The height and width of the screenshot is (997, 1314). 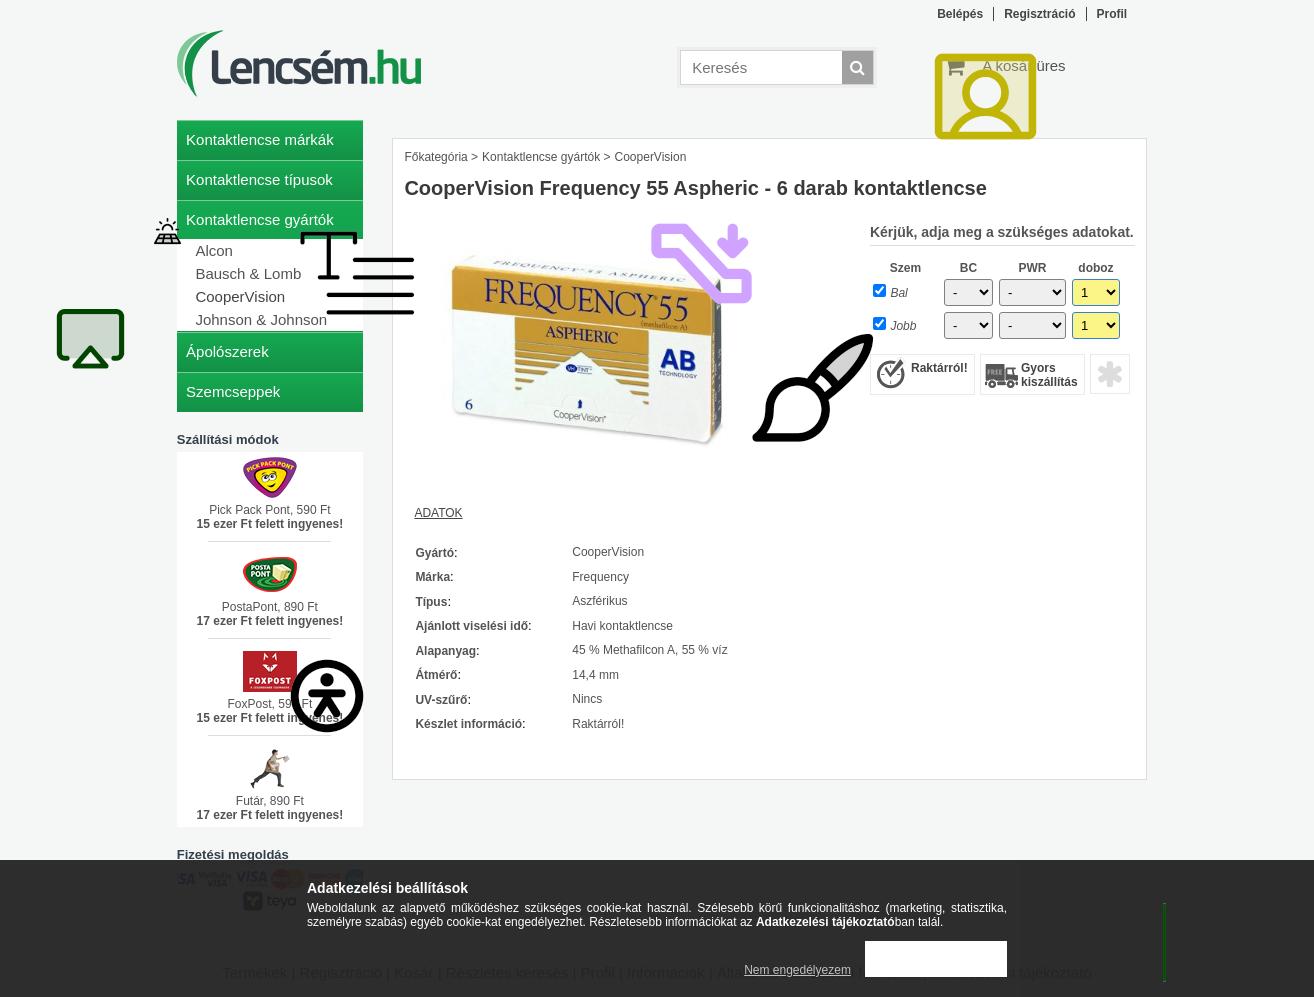 What do you see at coordinates (327, 696) in the screenshot?
I see `view user profile` at bounding box center [327, 696].